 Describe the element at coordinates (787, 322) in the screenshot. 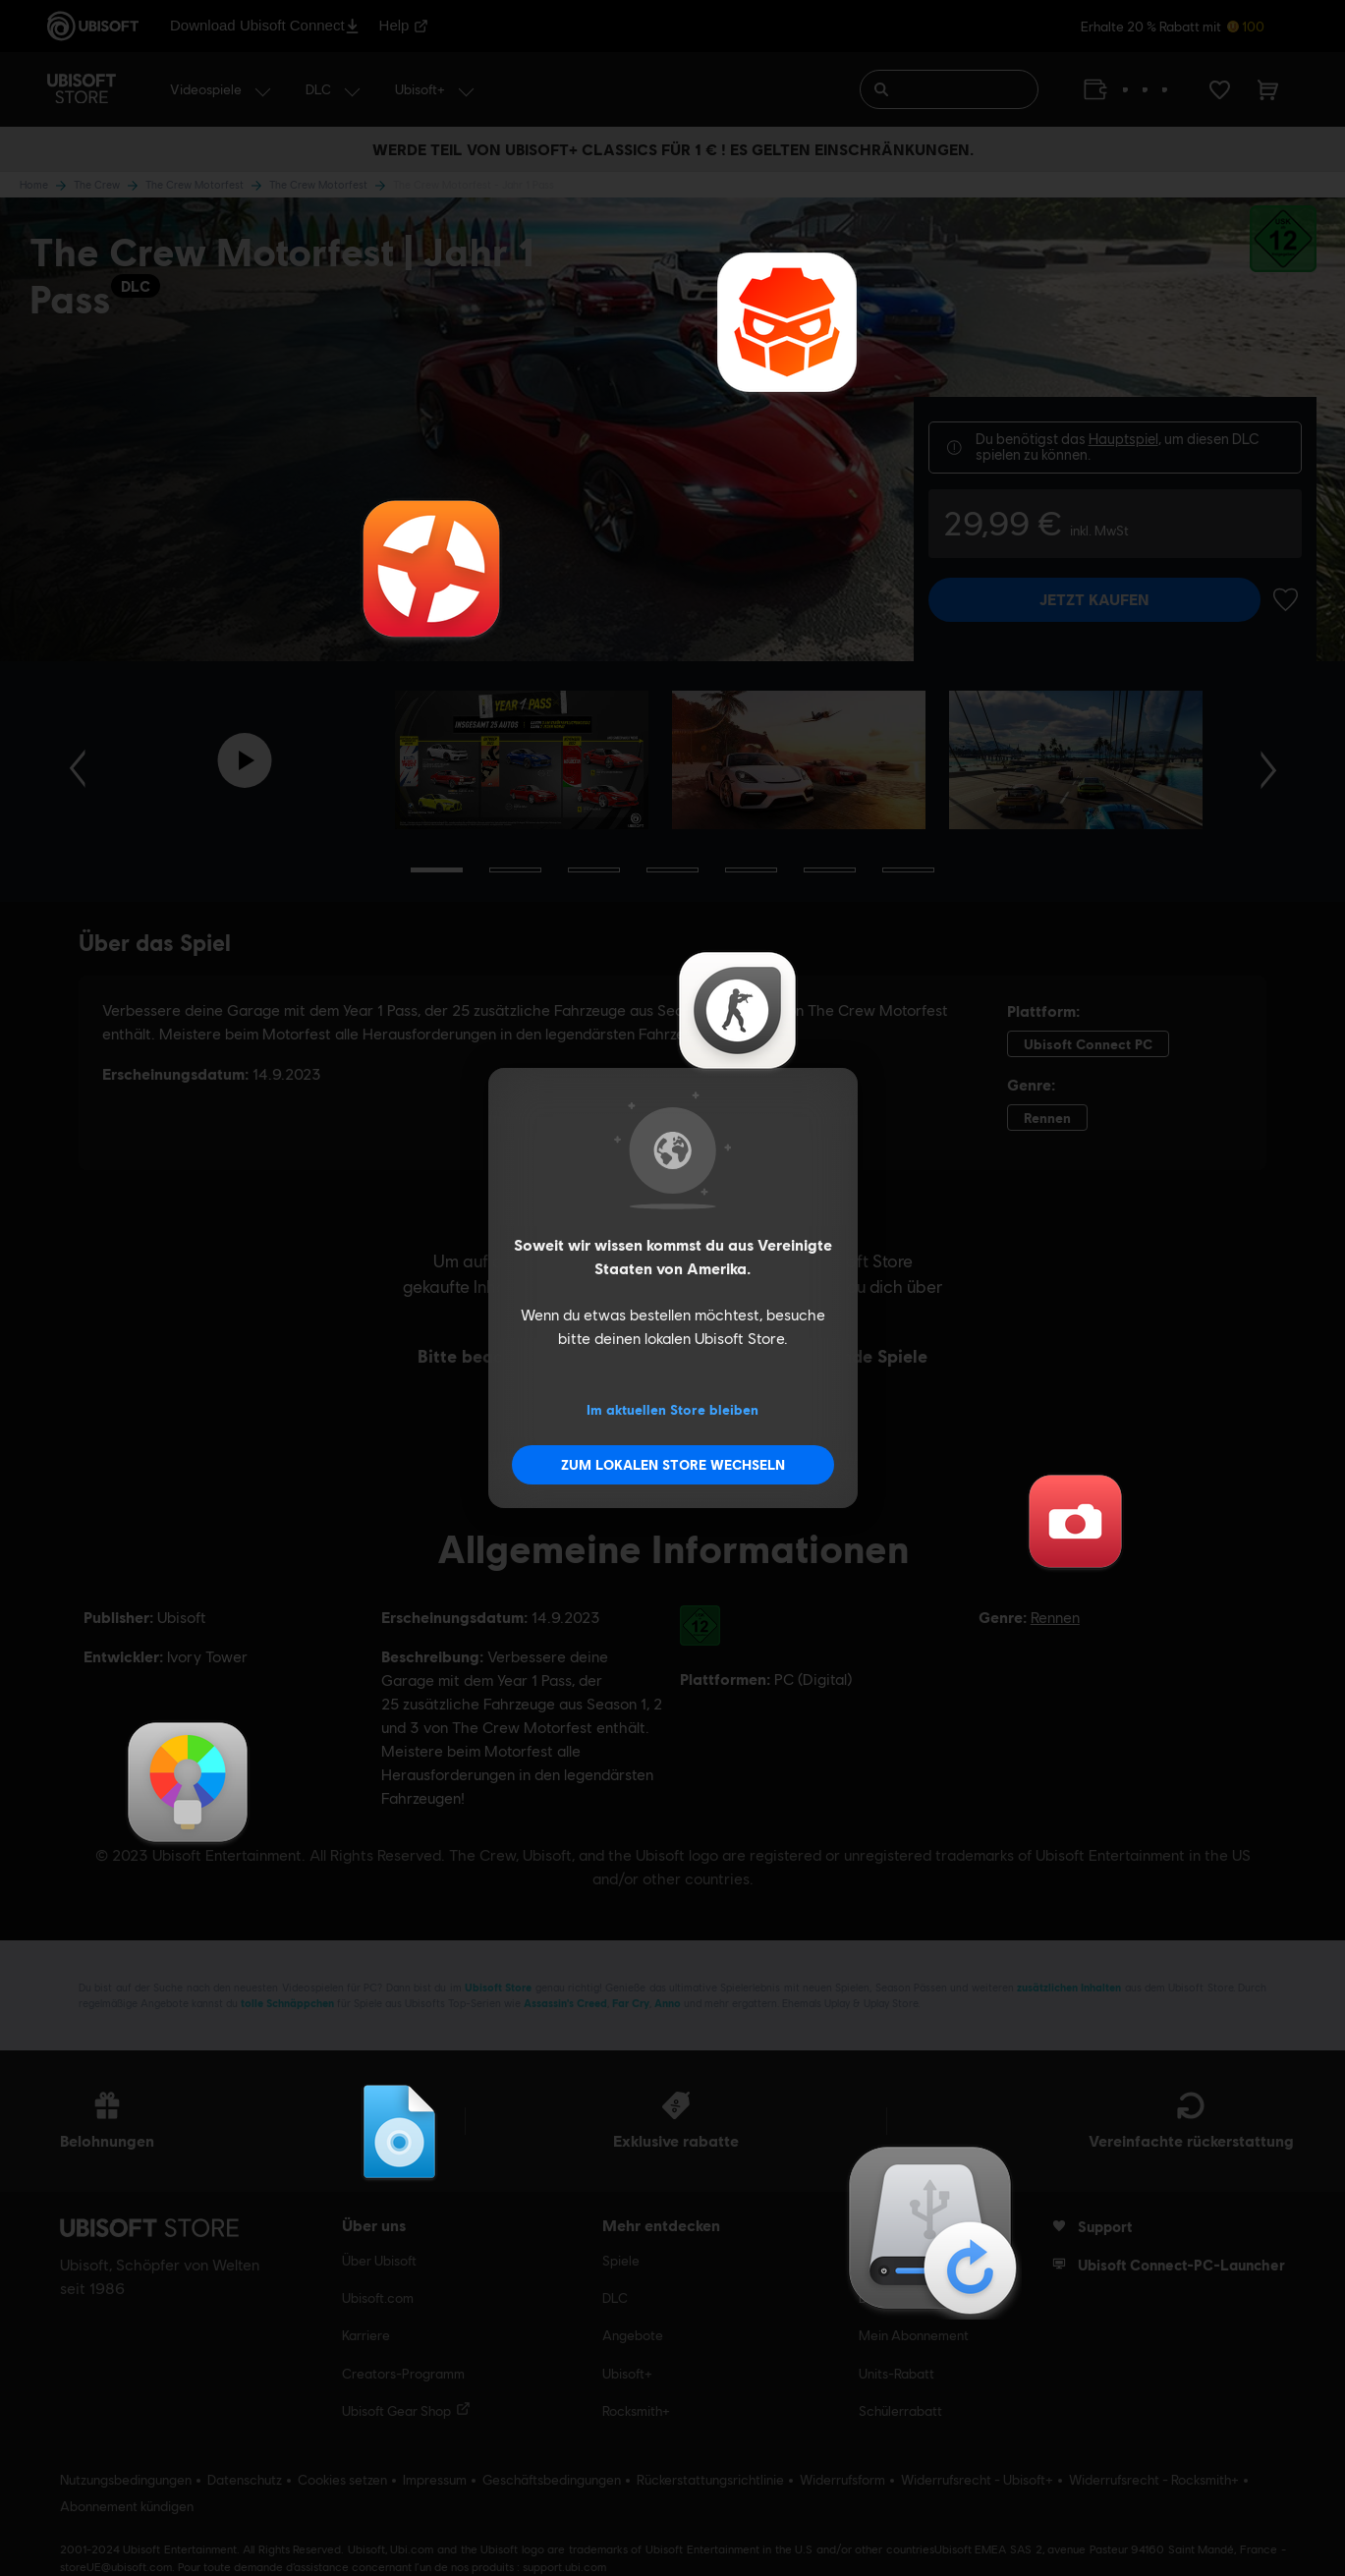

I see `open the Redot game engine application` at that location.